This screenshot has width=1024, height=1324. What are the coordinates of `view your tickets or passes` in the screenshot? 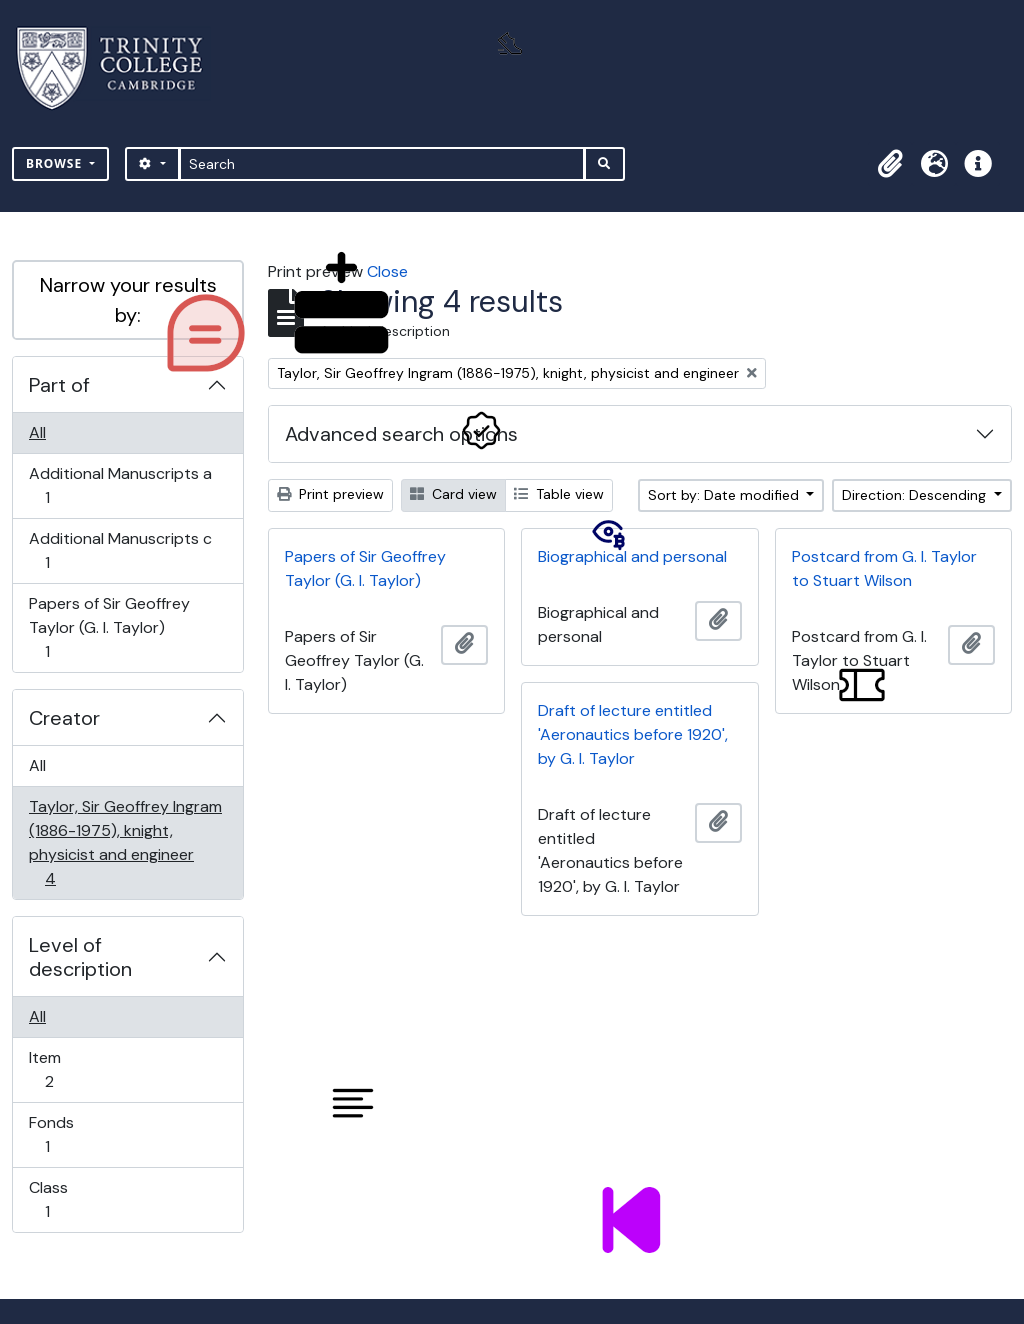 It's located at (862, 685).